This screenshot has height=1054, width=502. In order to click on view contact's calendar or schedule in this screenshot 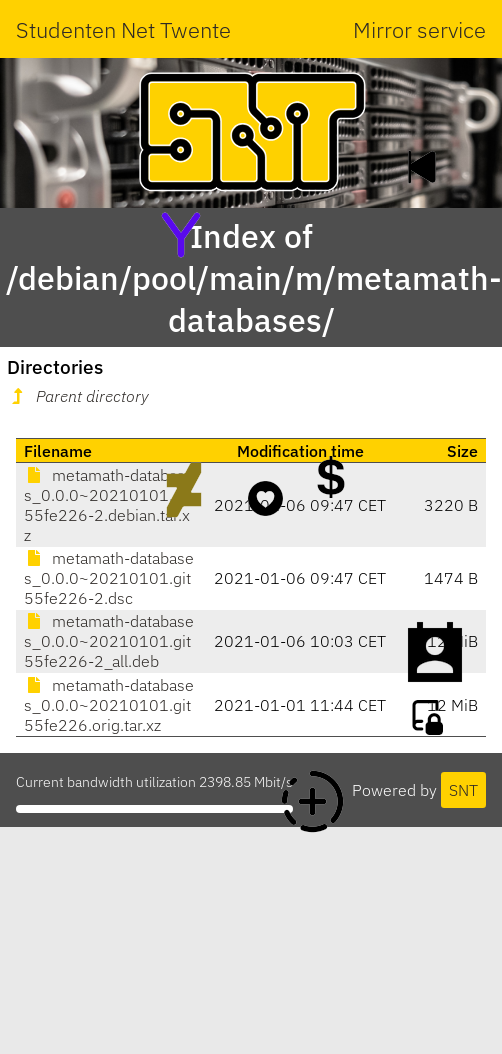, I will do `click(435, 655)`.